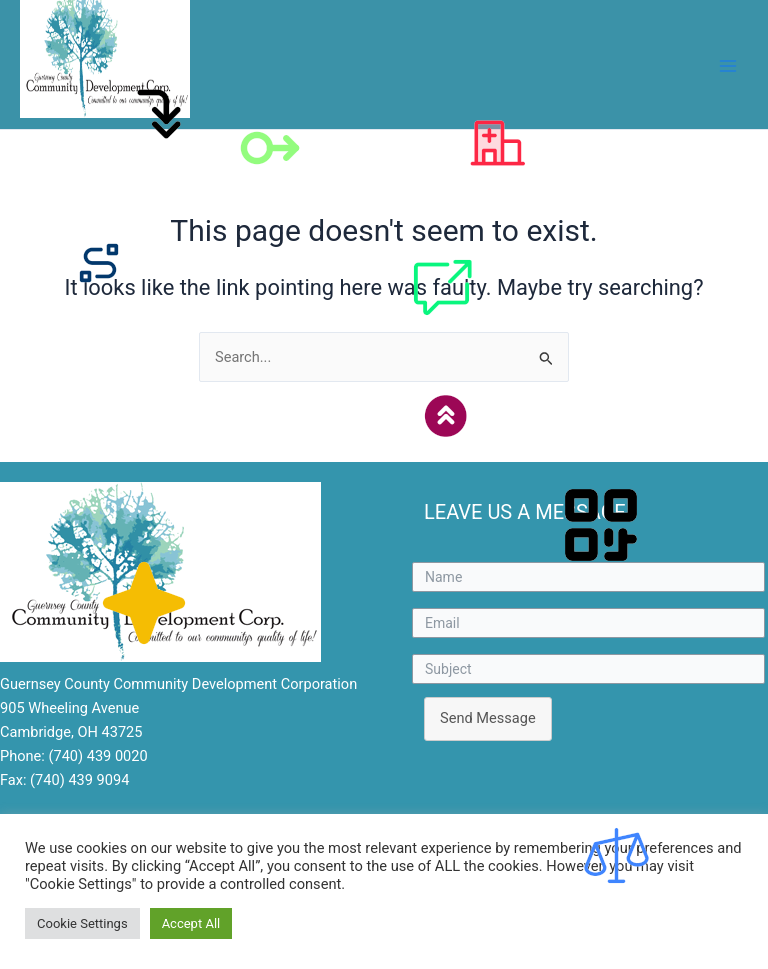  What do you see at coordinates (270, 148) in the screenshot?
I see `swipe right to continue or proceed` at bounding box center [270, 148].